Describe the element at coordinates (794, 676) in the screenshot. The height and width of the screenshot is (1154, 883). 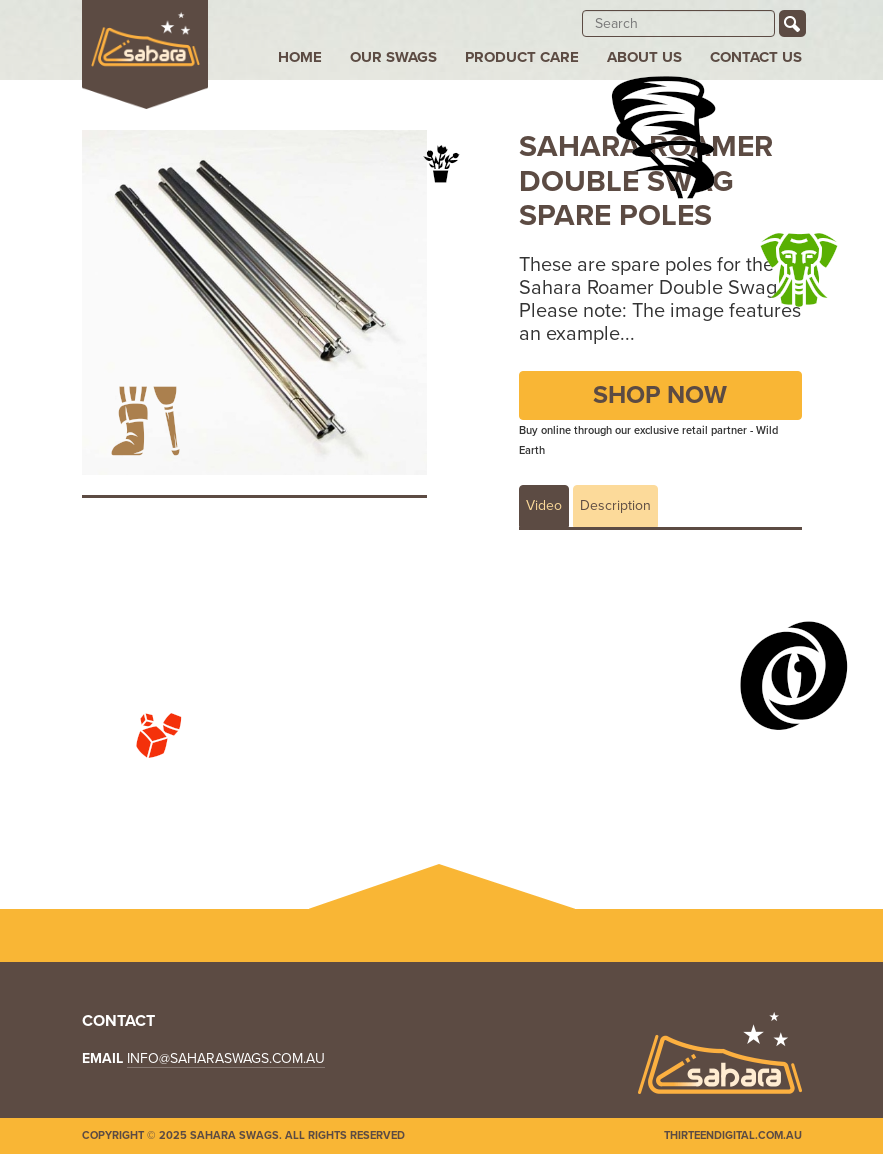
I see `indicates a surreal or dream-like game state` at that location.